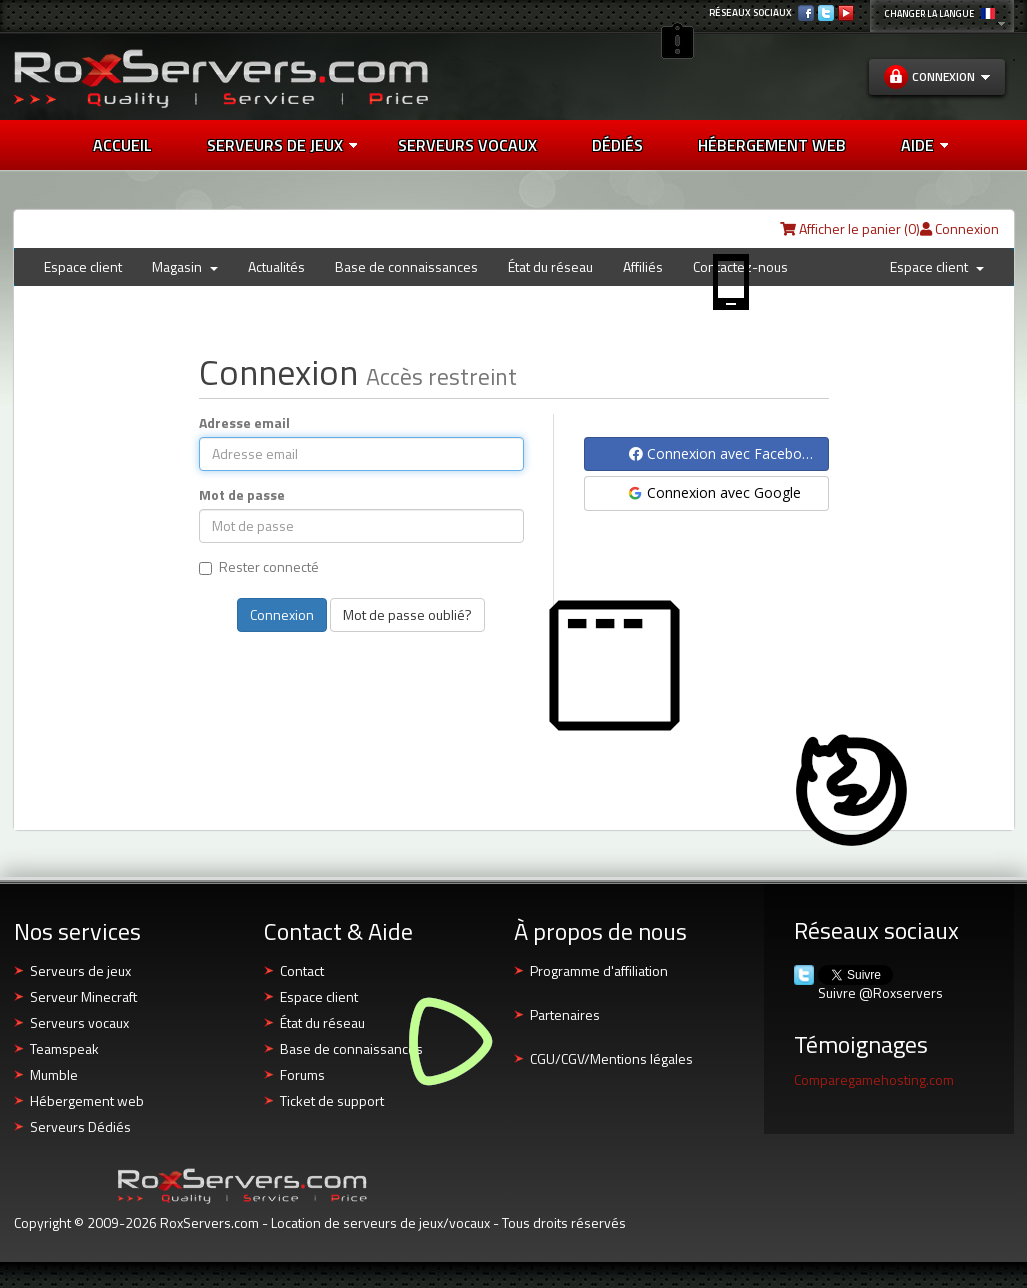 Image resolution: width=1027 pixels, height=1288 pixels. I want to click on toggle the menubar visibility, so click(614, 665).